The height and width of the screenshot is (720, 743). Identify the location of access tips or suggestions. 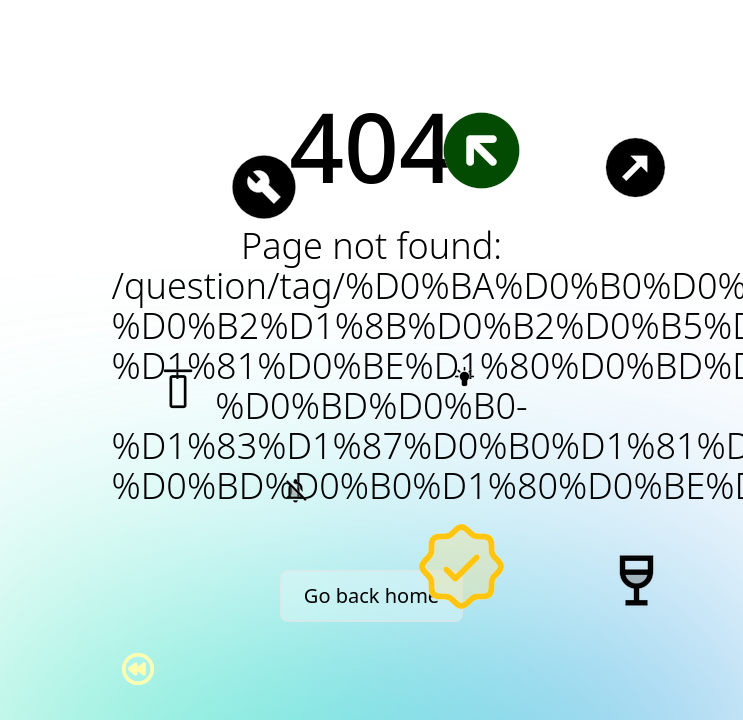
(464, 376).